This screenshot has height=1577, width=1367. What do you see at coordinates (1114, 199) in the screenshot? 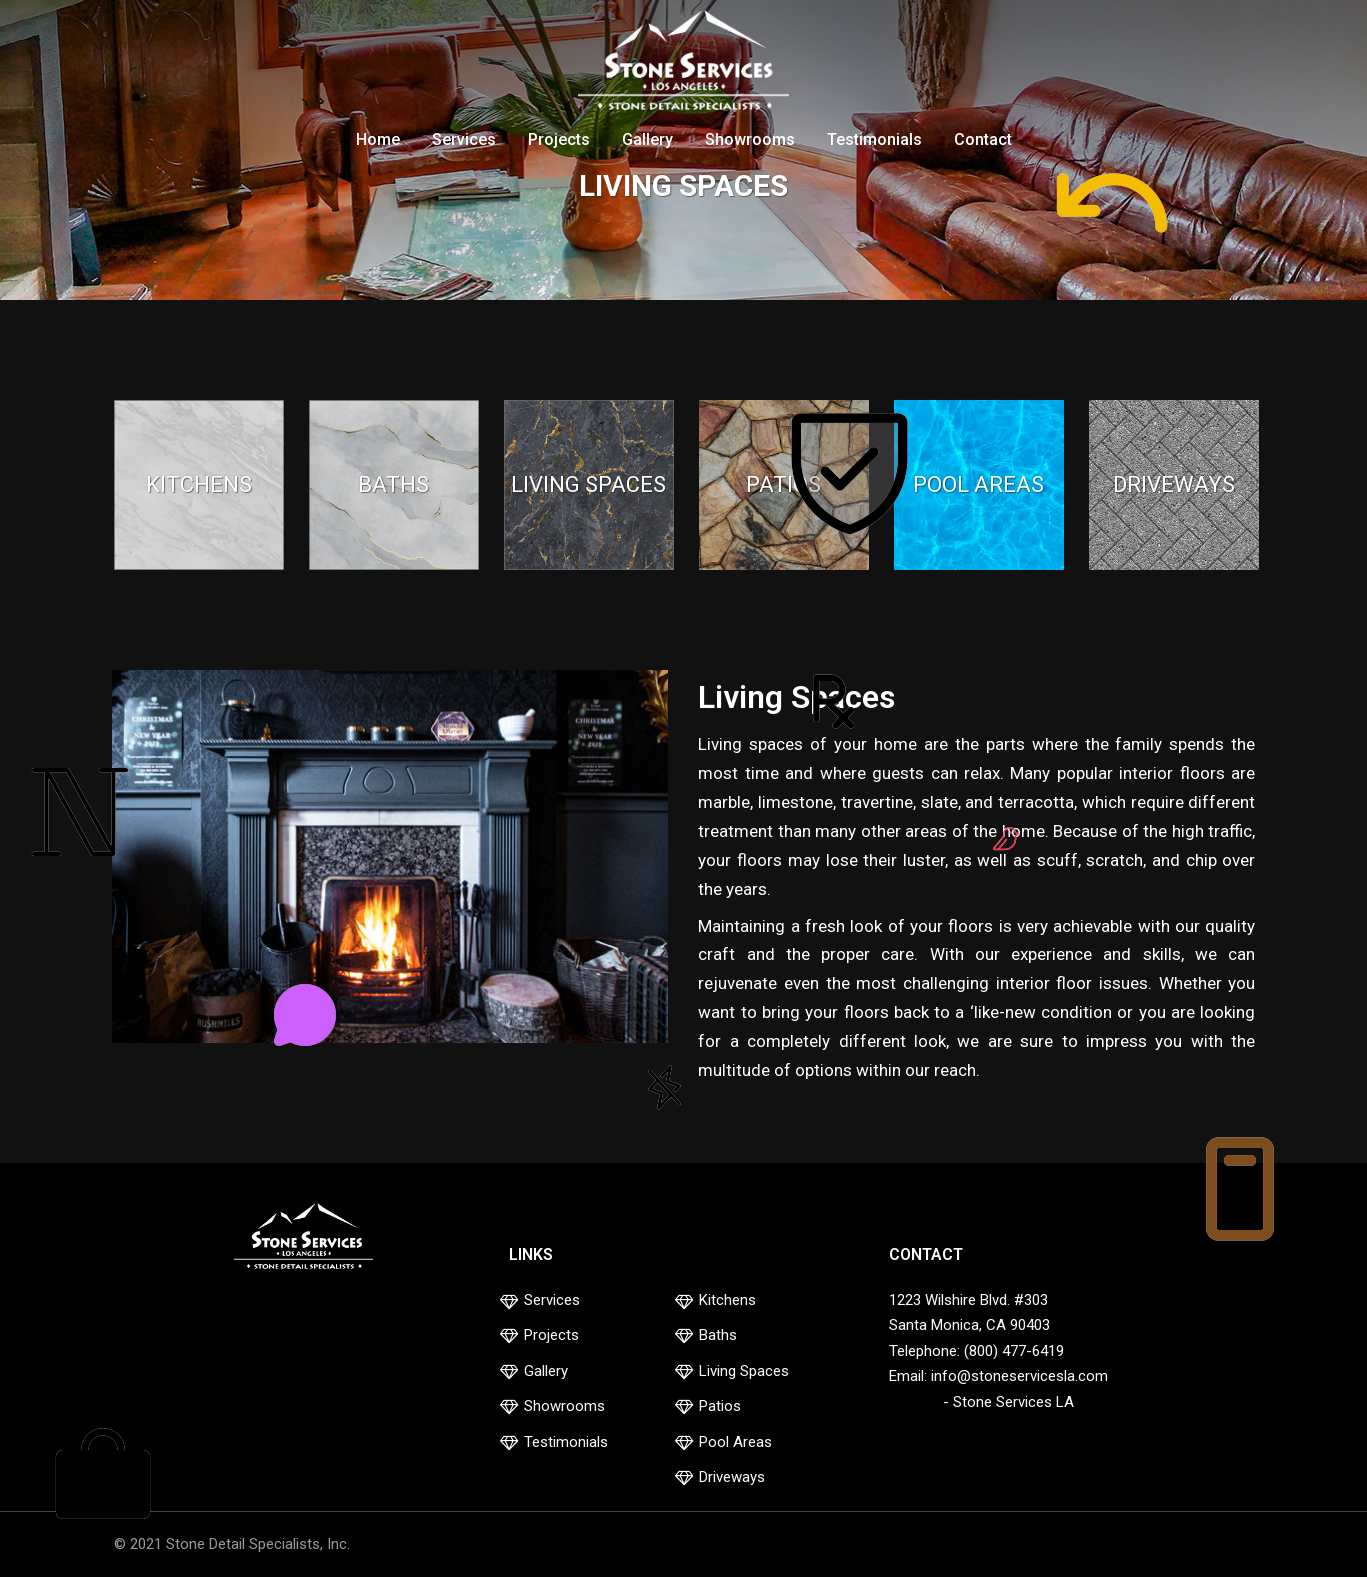
I see `undo last action` at bounding box center [1114, 199].